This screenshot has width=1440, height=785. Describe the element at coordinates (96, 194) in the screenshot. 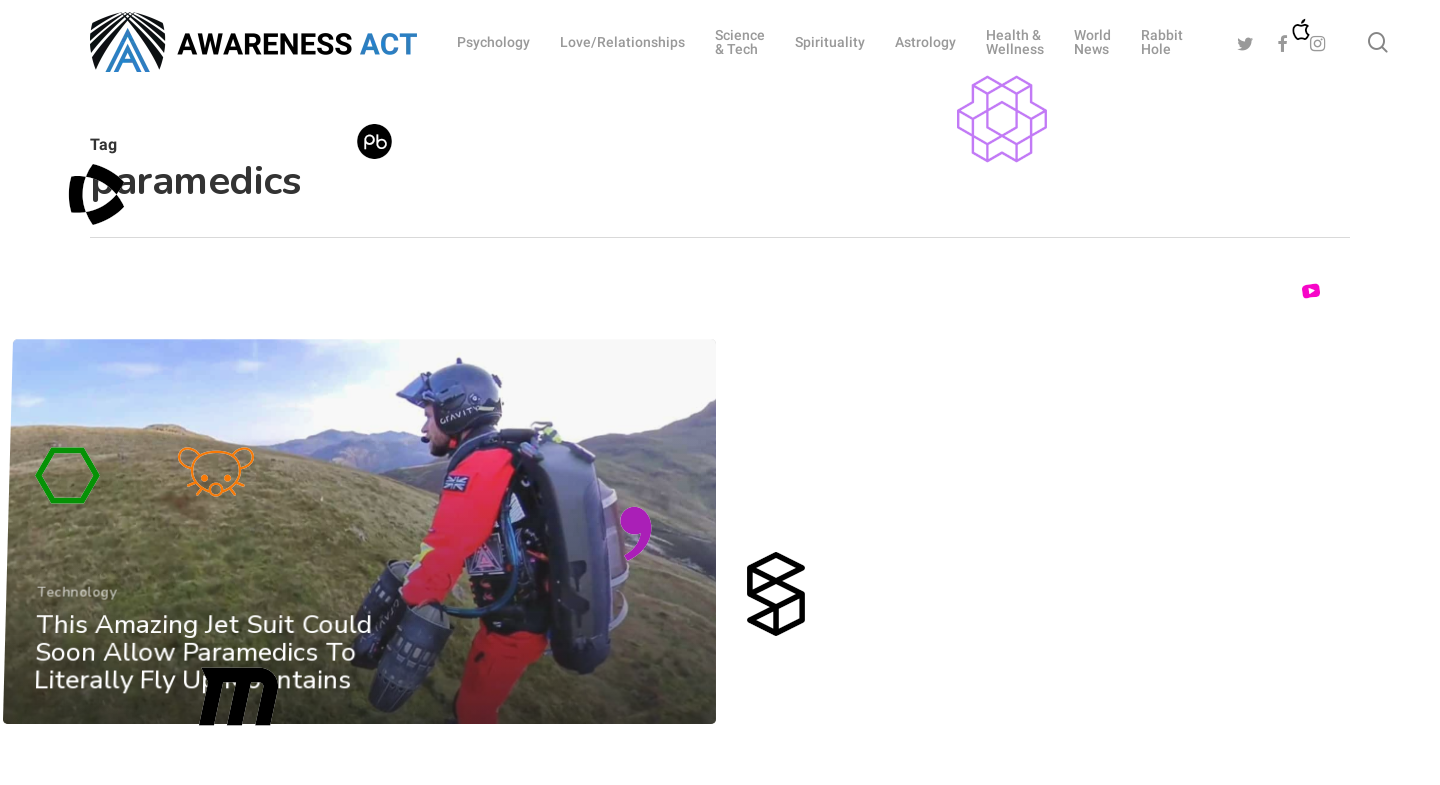

I see `Clarivate company logo` at that location.